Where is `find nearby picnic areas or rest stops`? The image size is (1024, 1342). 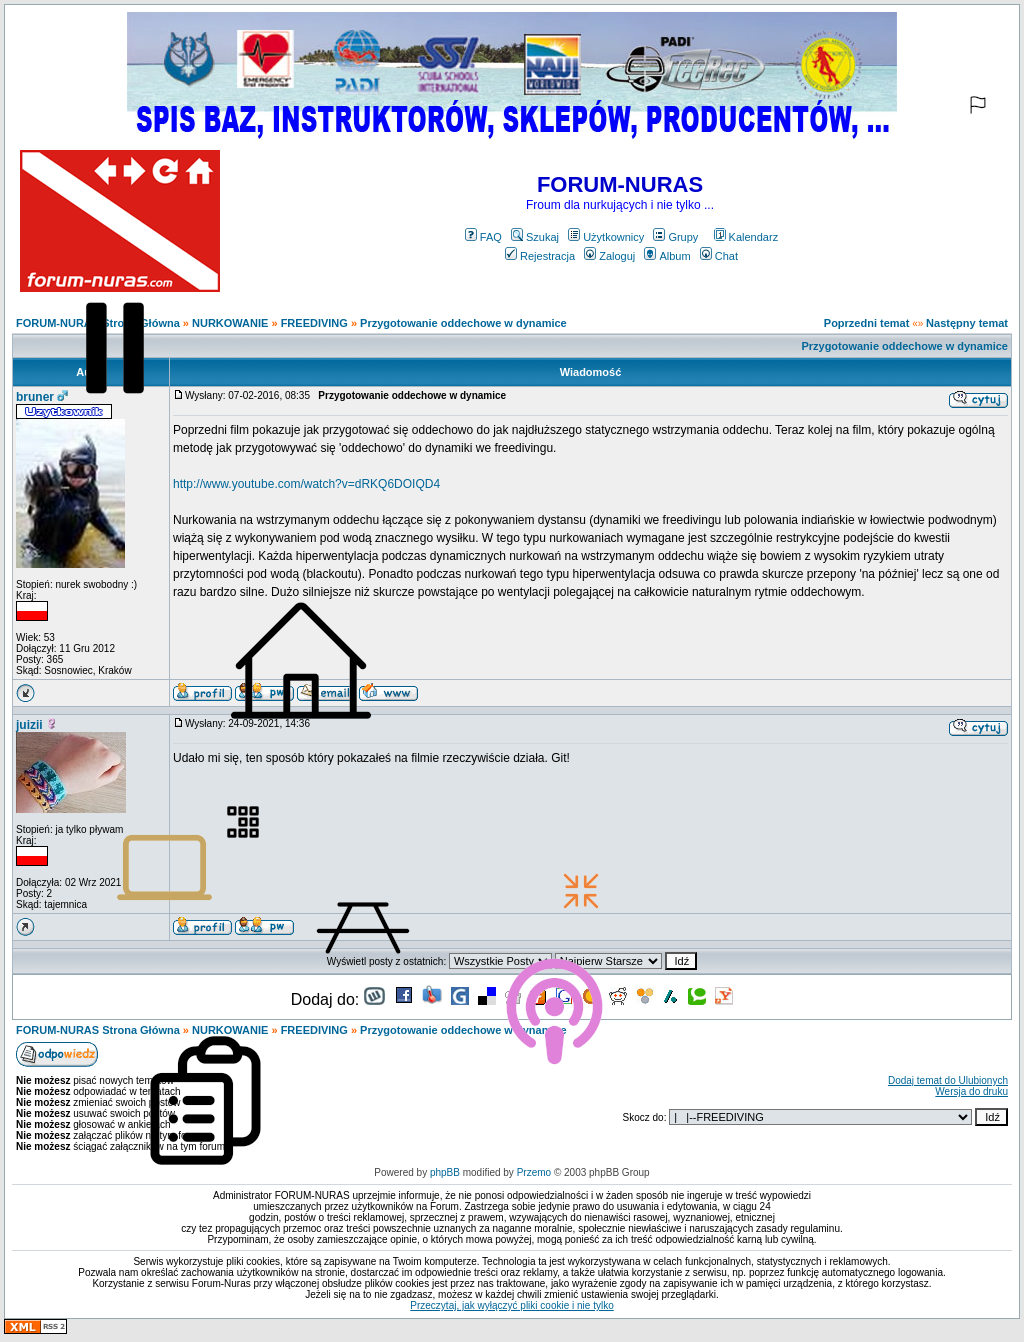 find nearby picnic areas or rest stops is located at coordinates (363, 928).